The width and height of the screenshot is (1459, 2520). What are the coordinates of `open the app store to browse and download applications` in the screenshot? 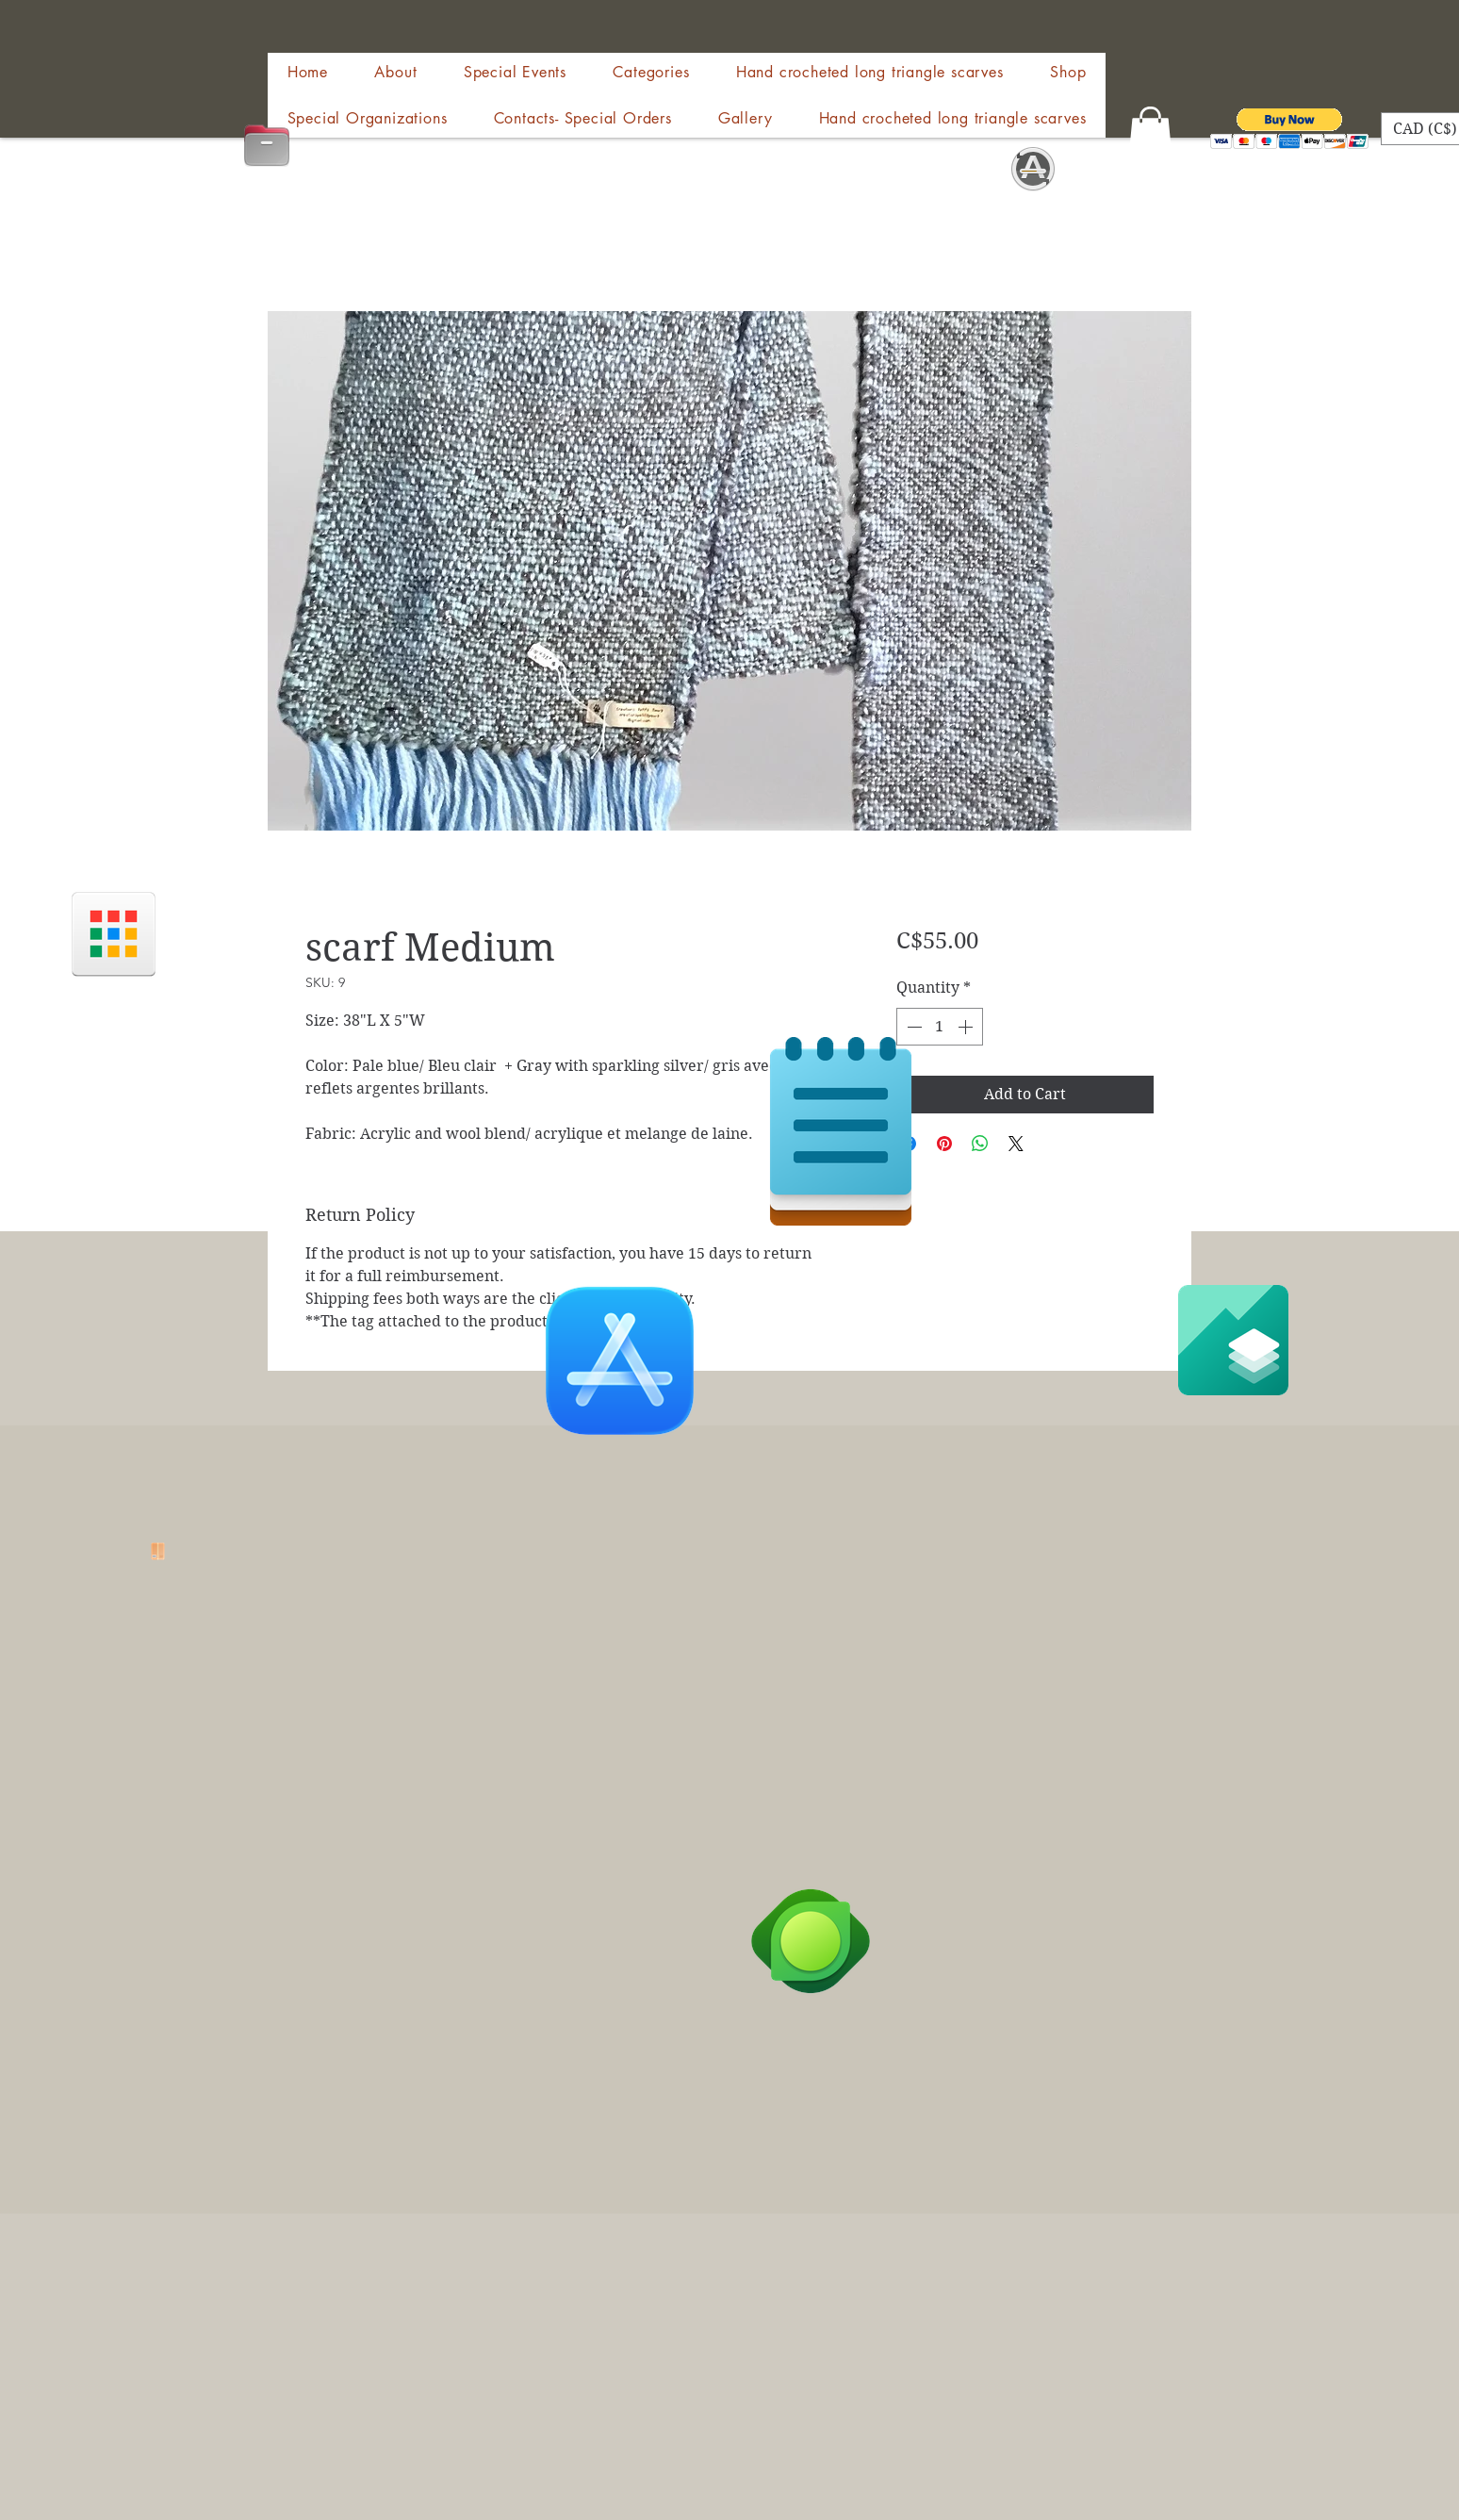 It's located at (619, 1360).